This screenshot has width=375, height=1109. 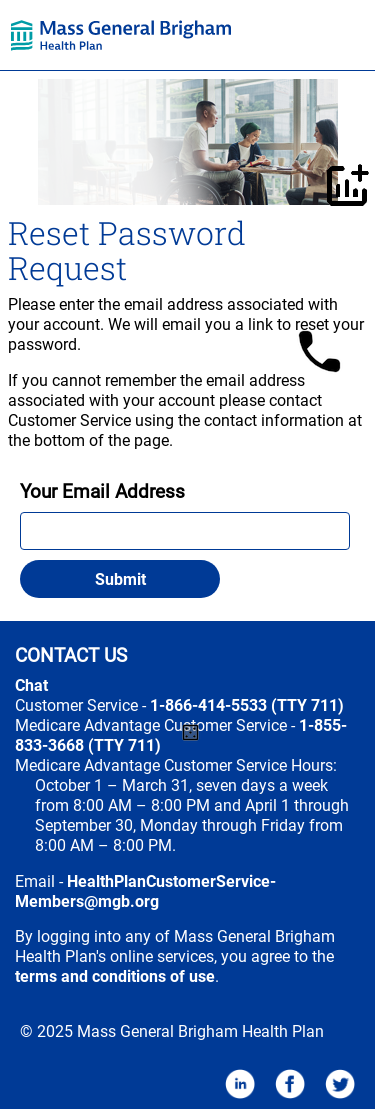 I want to click on add a new chart or graph, so click(x=347, y=186).